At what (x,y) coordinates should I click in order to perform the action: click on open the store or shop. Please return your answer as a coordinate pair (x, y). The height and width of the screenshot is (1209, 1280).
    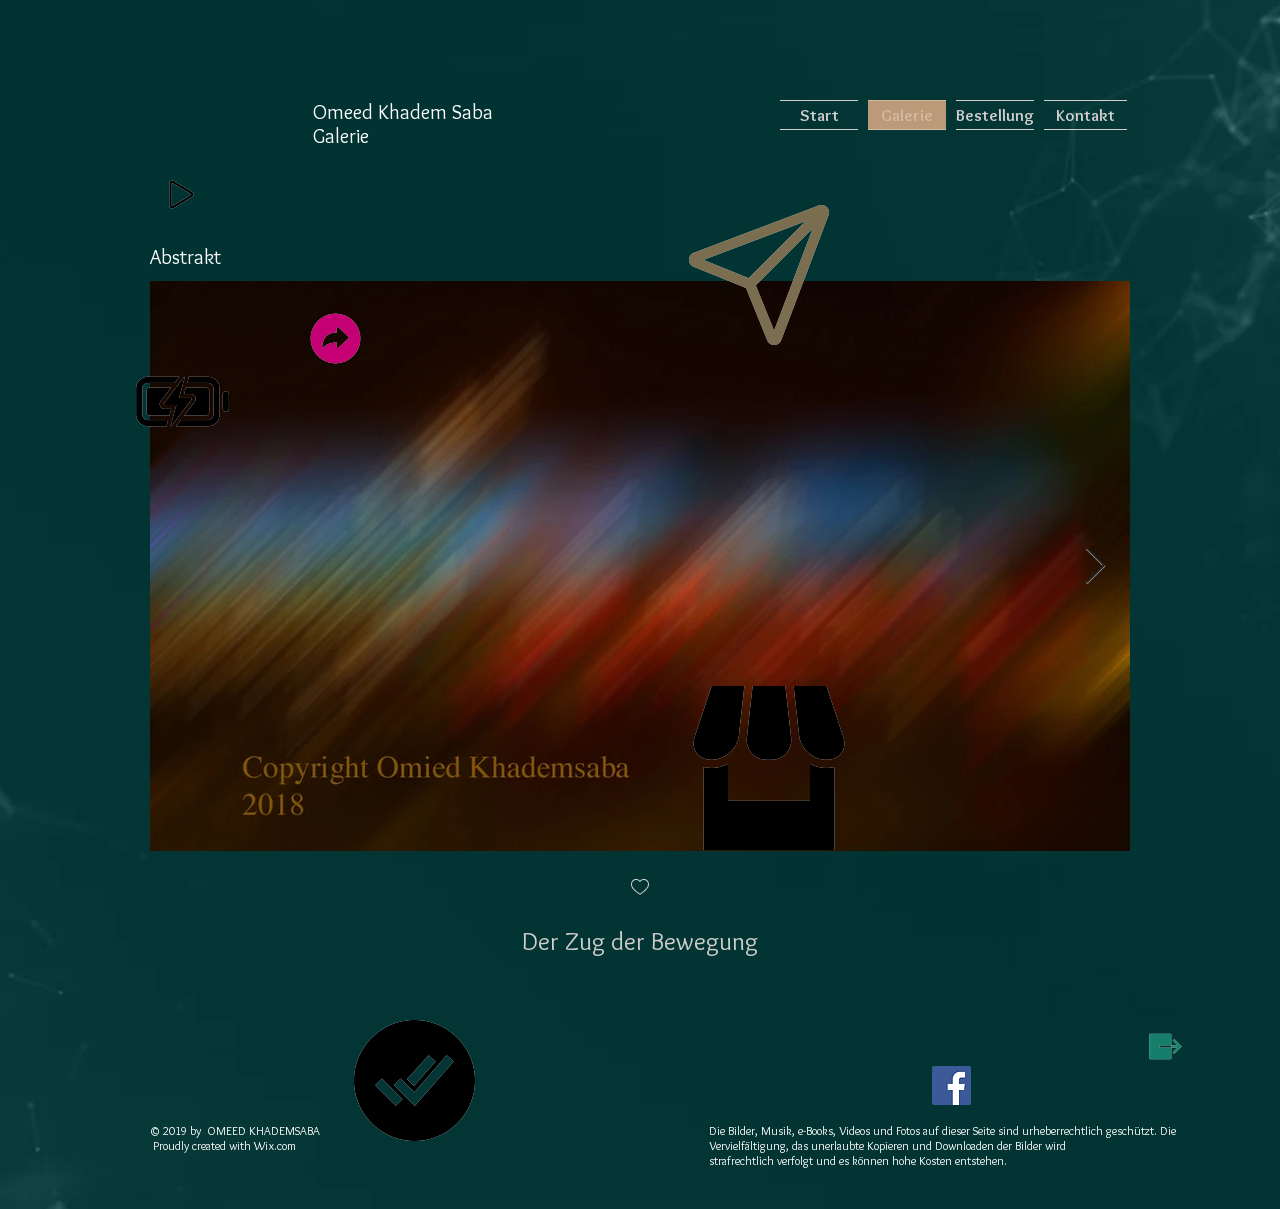
    Looking at the image, I should click on (769, 768).